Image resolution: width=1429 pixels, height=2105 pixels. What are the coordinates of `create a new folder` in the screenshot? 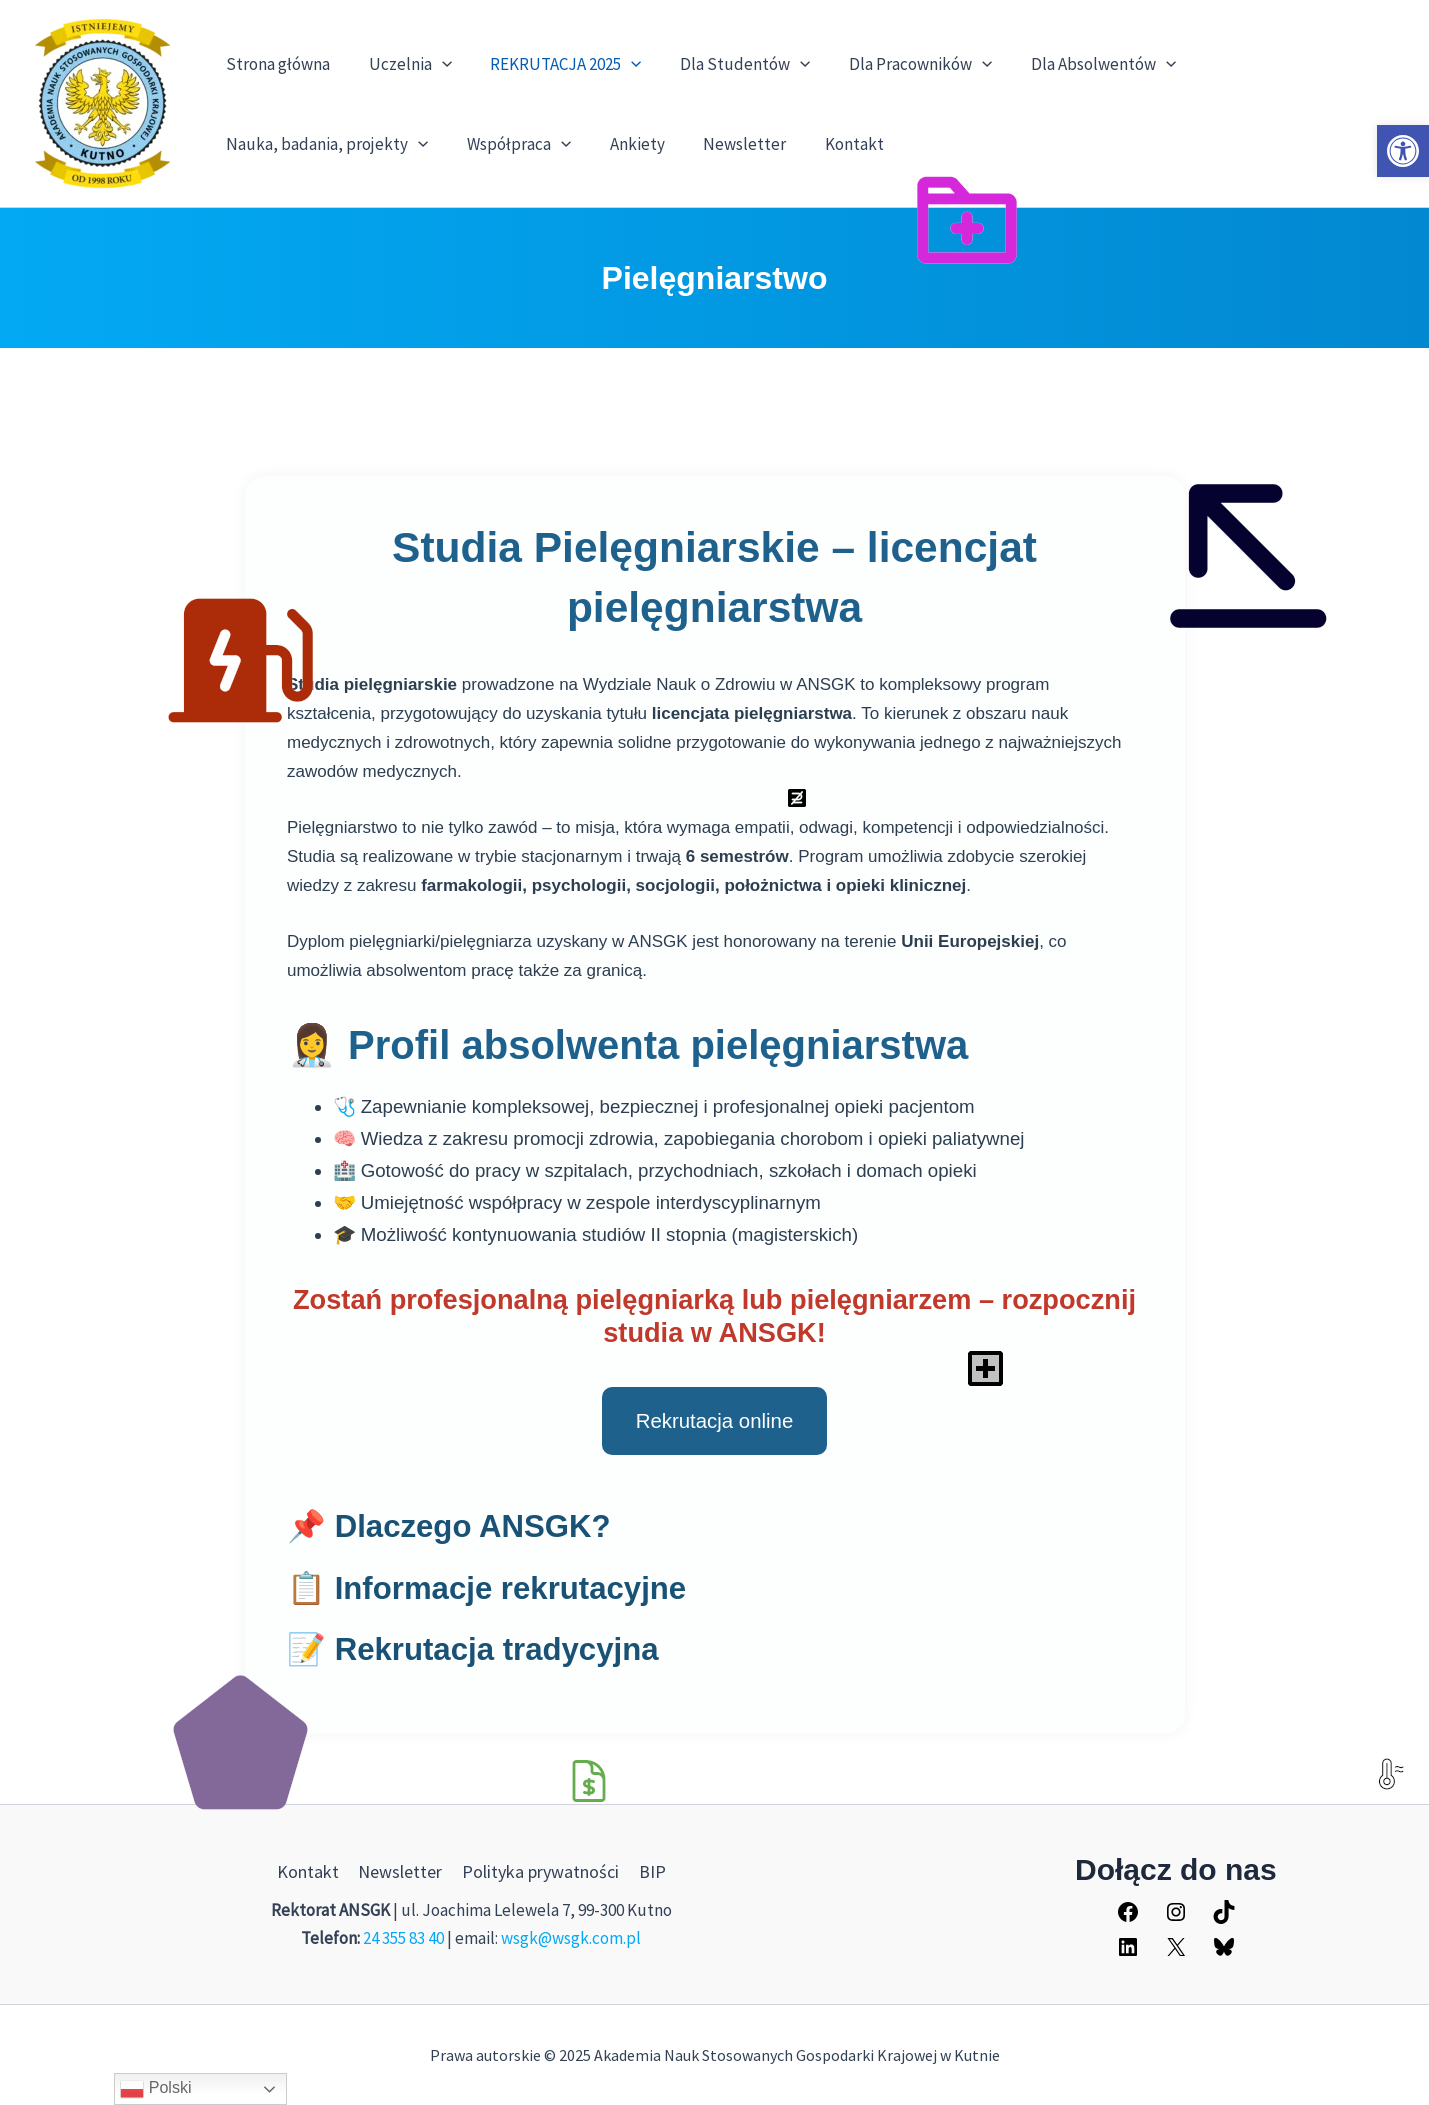 It's located at (967, 221).